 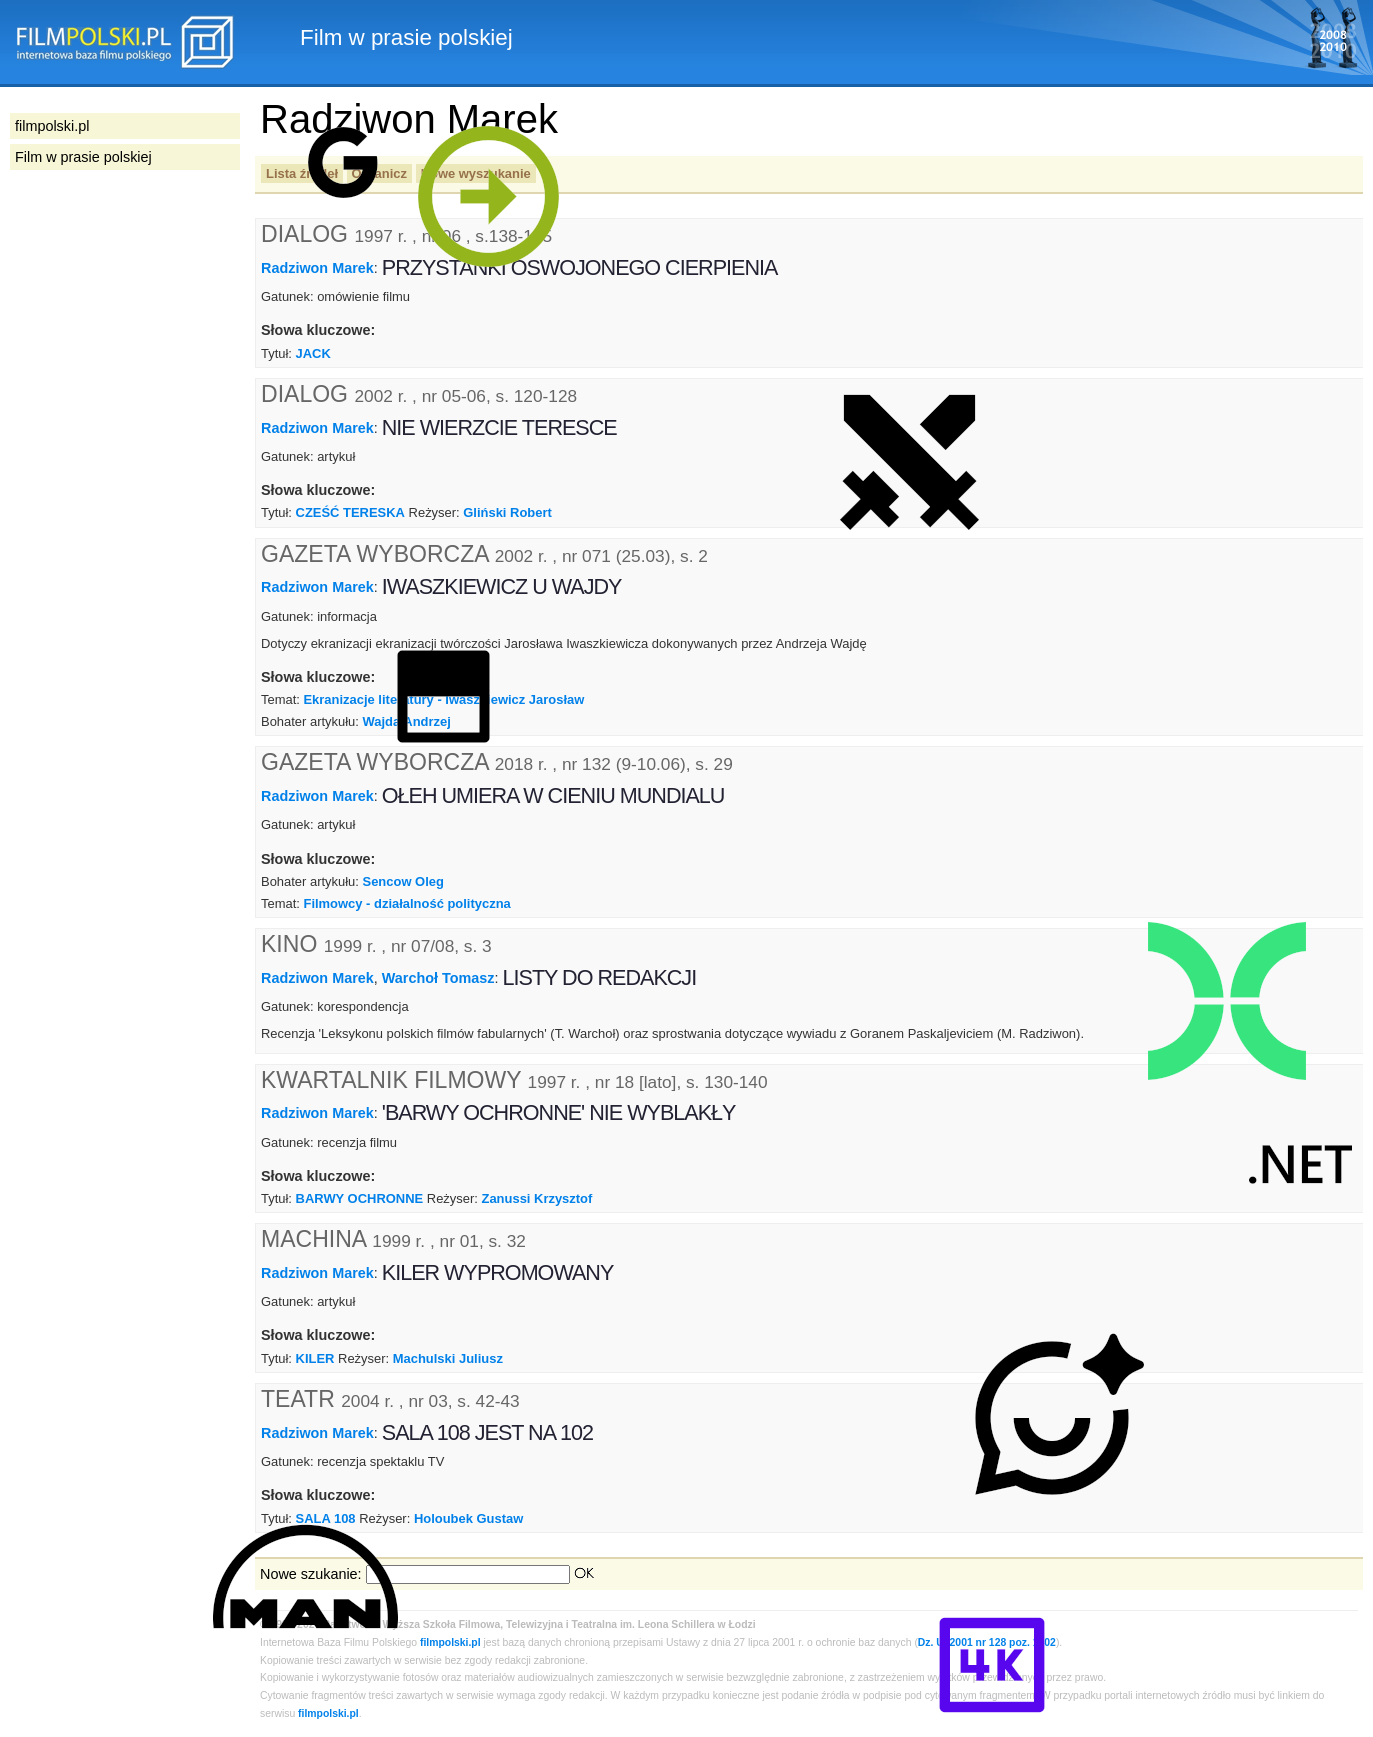 I want to click on proceed to the next step, so click(x=488, y=196).